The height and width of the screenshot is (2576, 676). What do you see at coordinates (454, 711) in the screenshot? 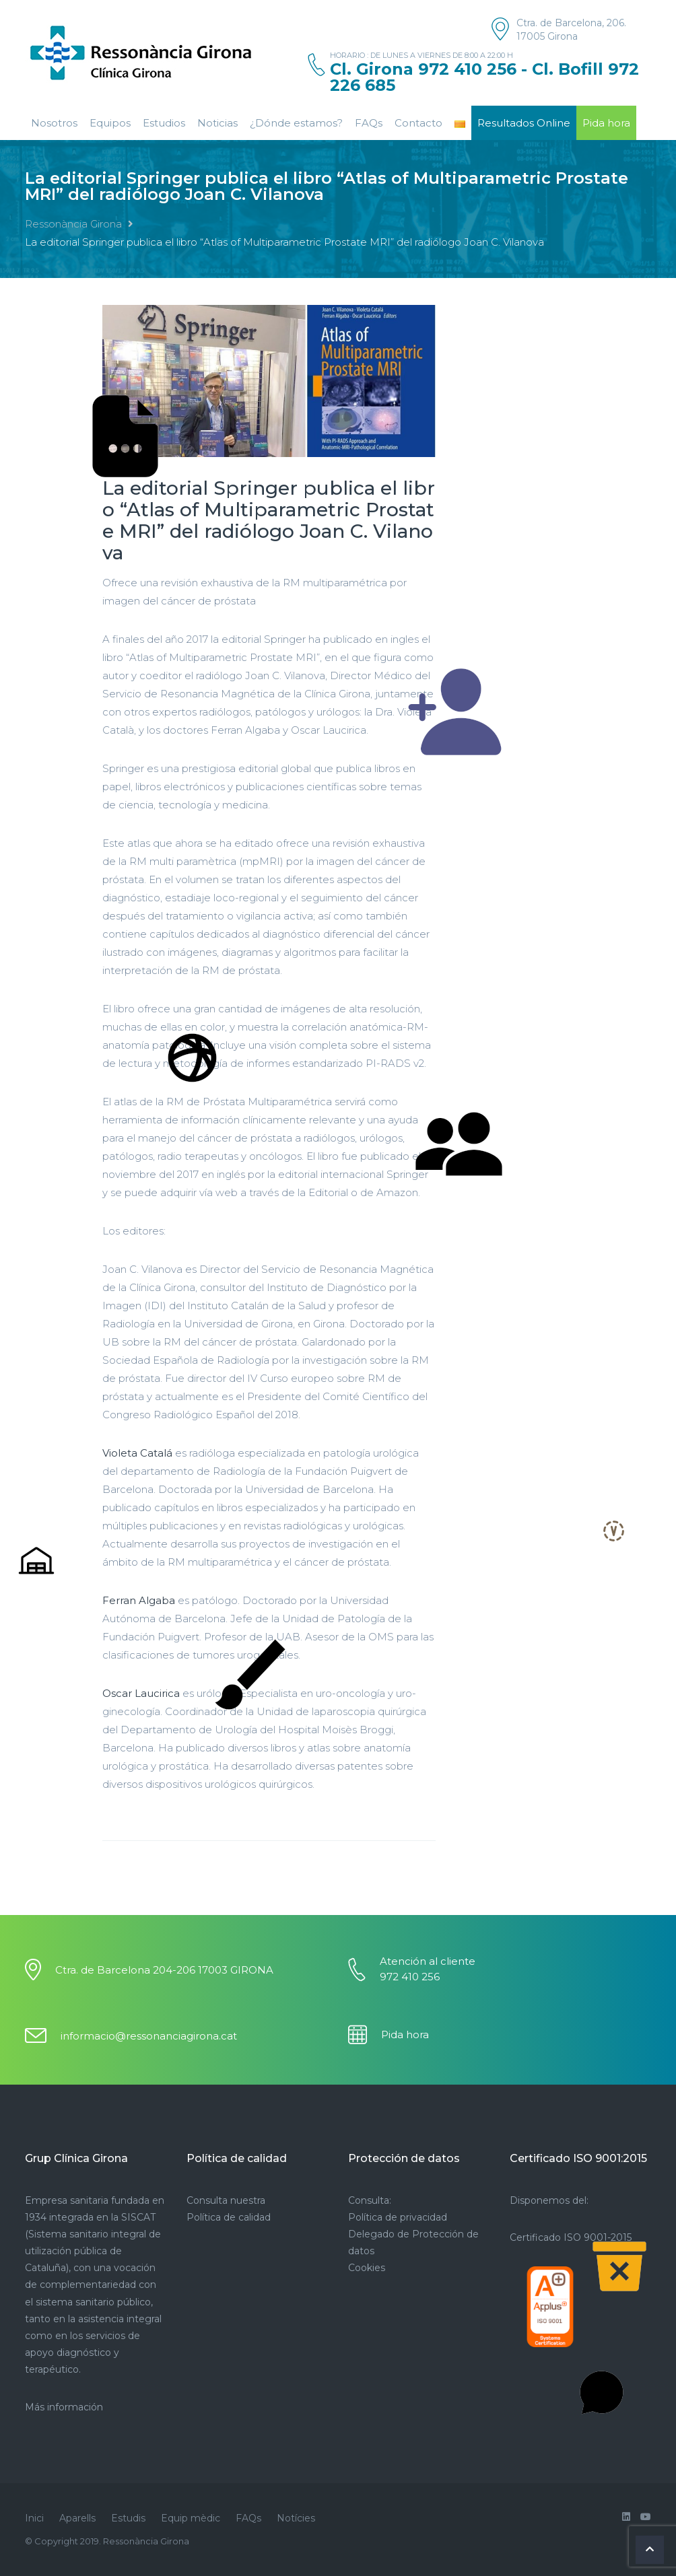
I see `add a new contact or friend` at bounding box center [454, 711].